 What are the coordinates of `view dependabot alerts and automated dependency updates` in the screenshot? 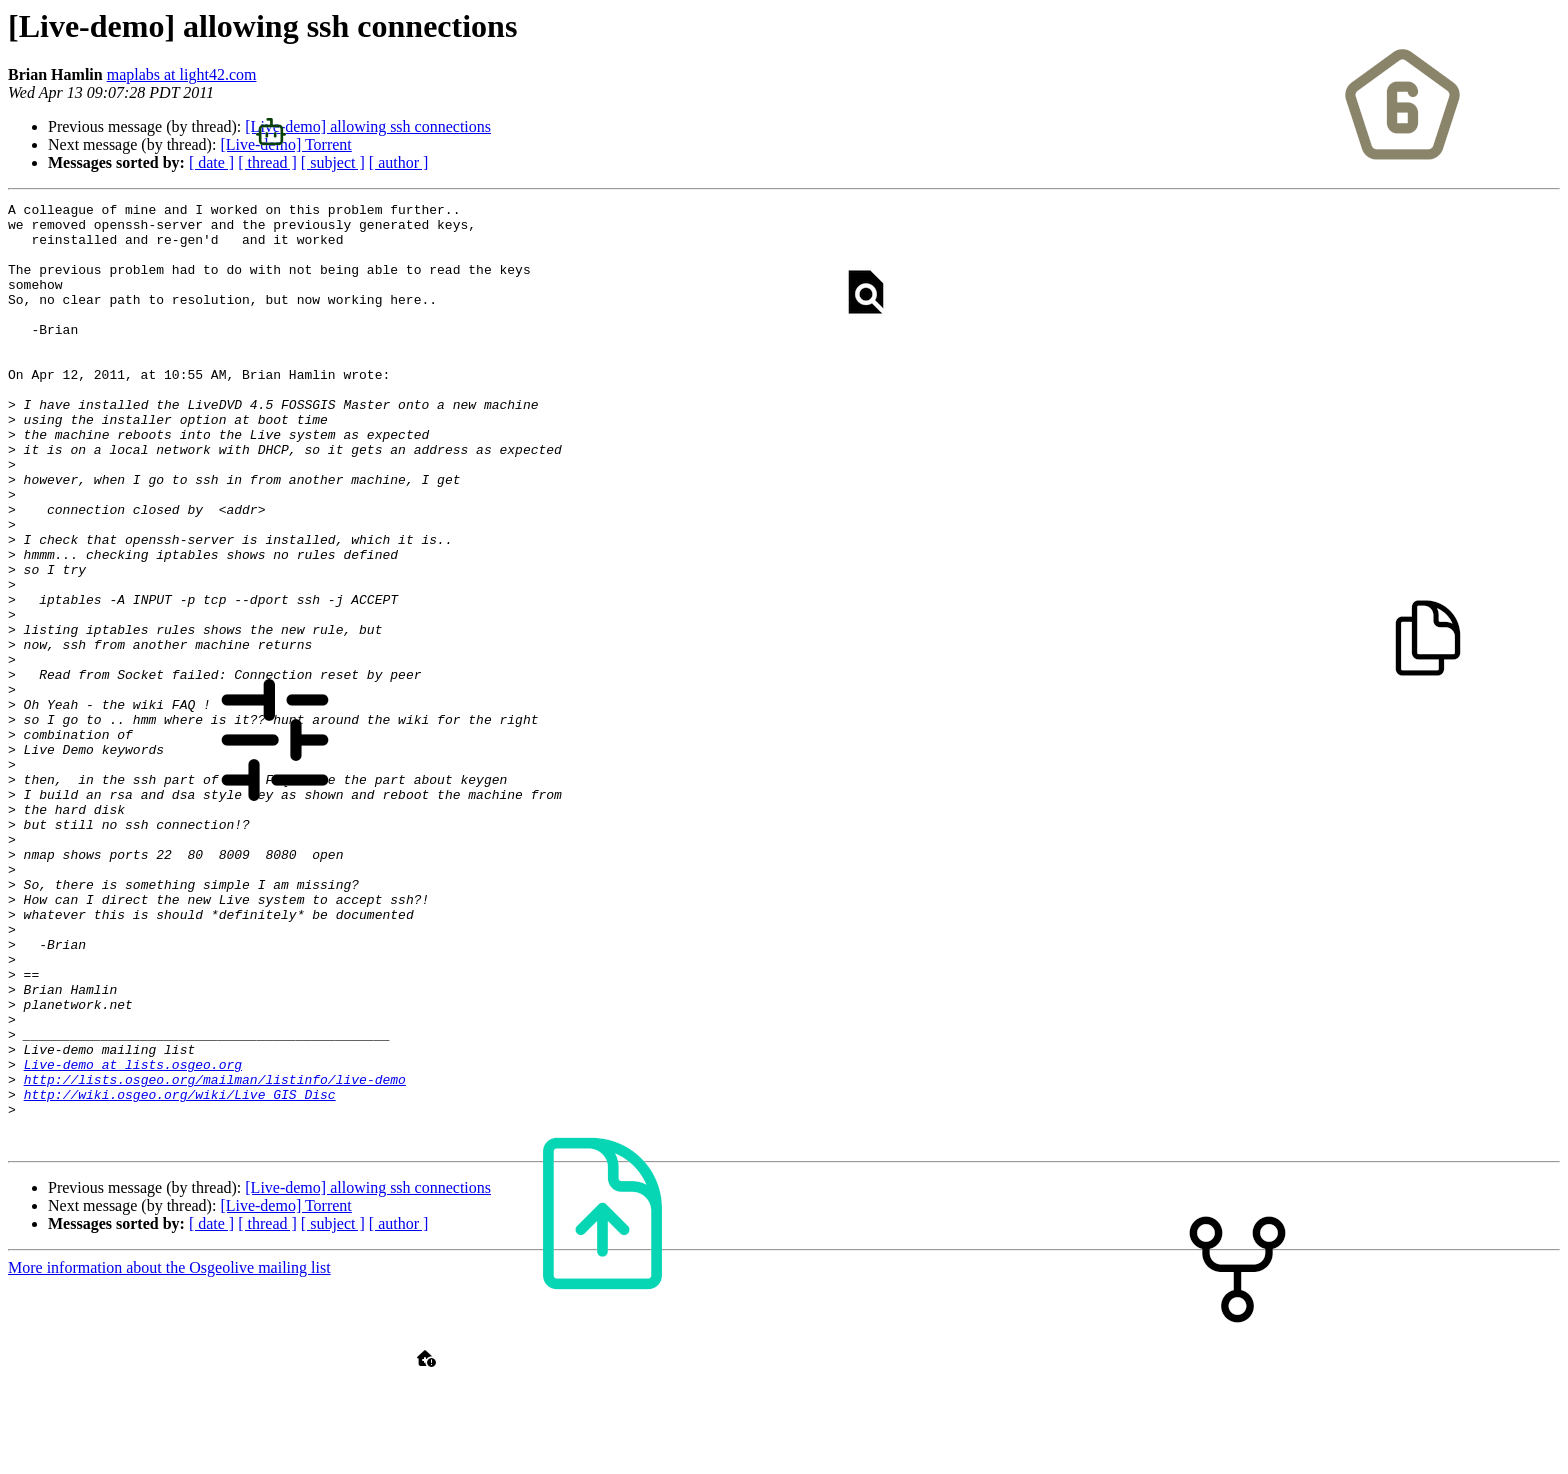 It's located at (271, 133).